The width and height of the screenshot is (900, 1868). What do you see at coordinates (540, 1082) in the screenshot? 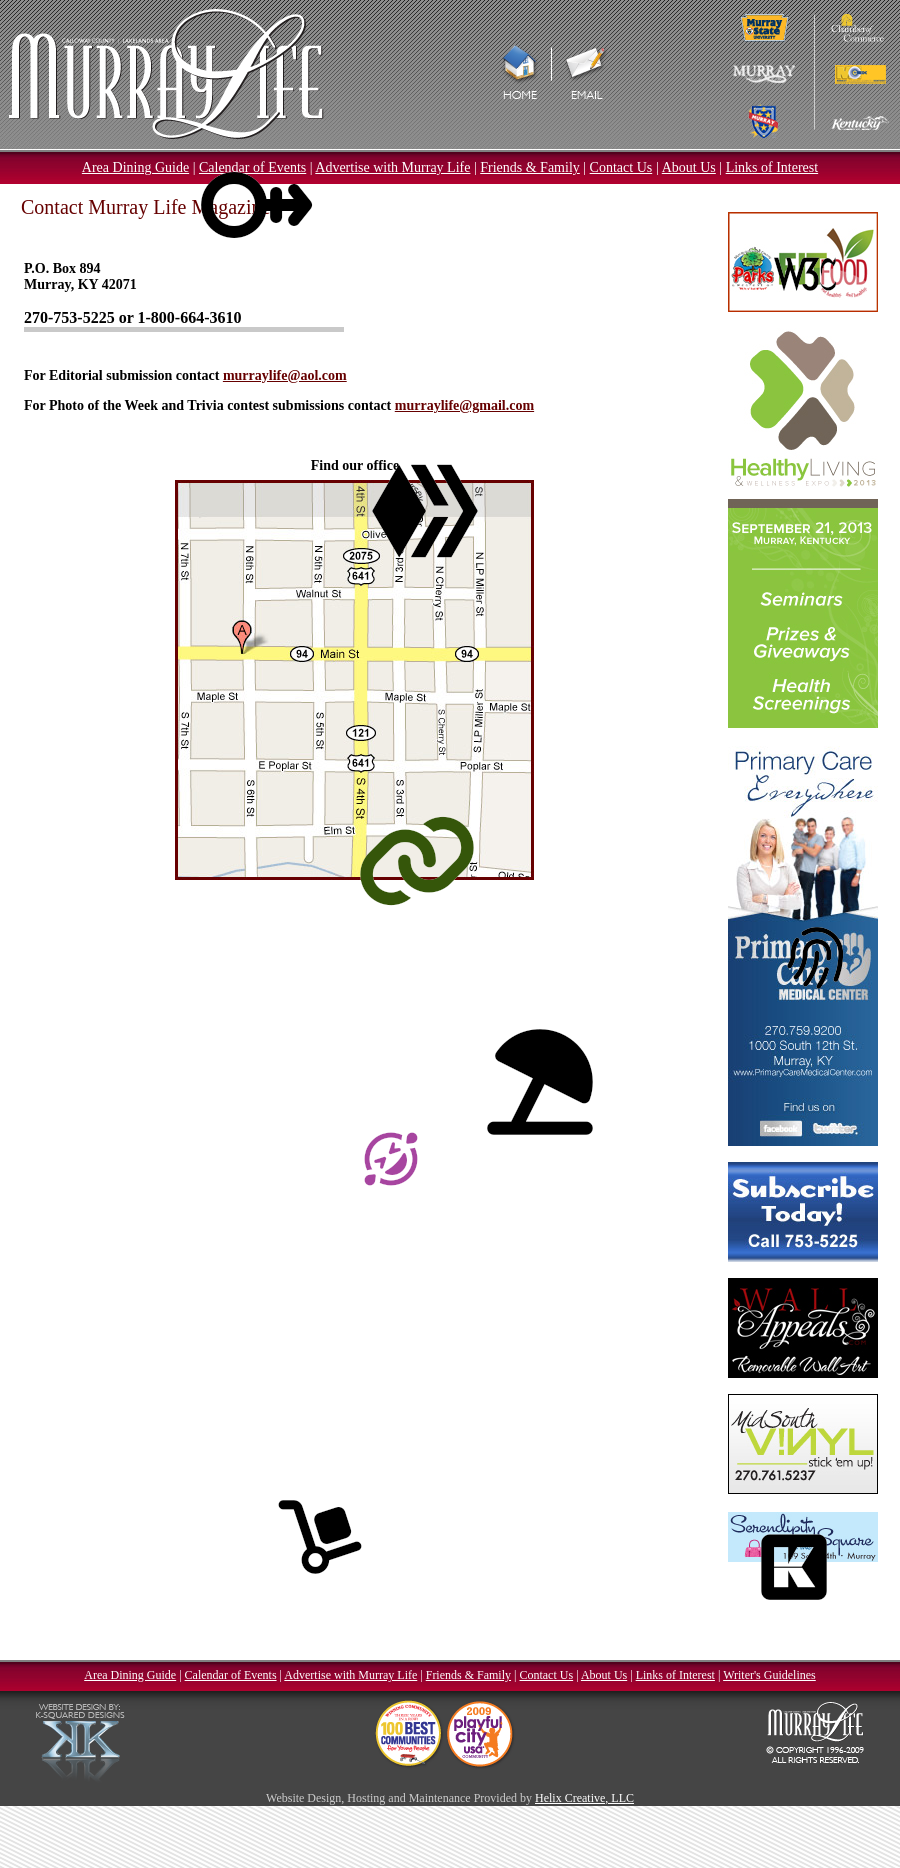
I see `access vacation or time-off settings` at bounding box center [540, 1082].